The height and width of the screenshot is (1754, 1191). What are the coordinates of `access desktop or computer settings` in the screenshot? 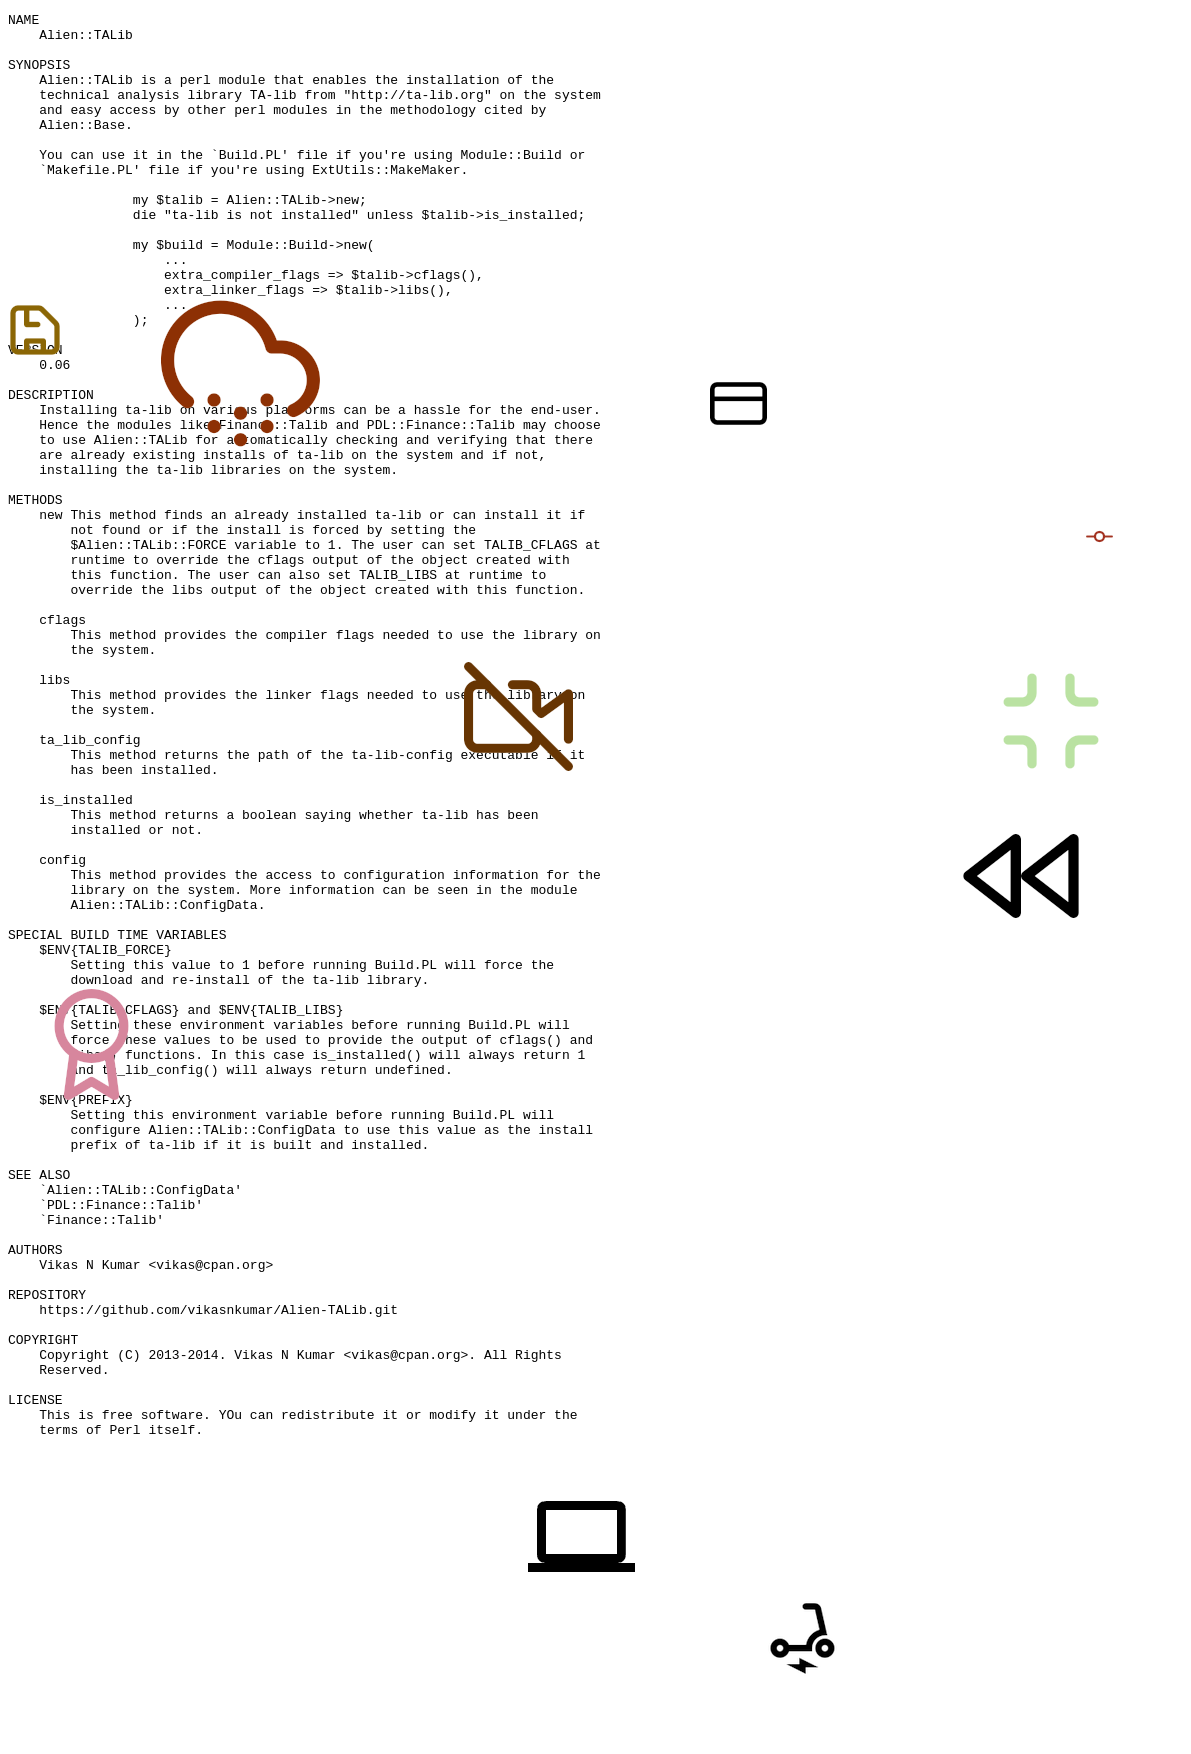 It's located at (581, 1536).